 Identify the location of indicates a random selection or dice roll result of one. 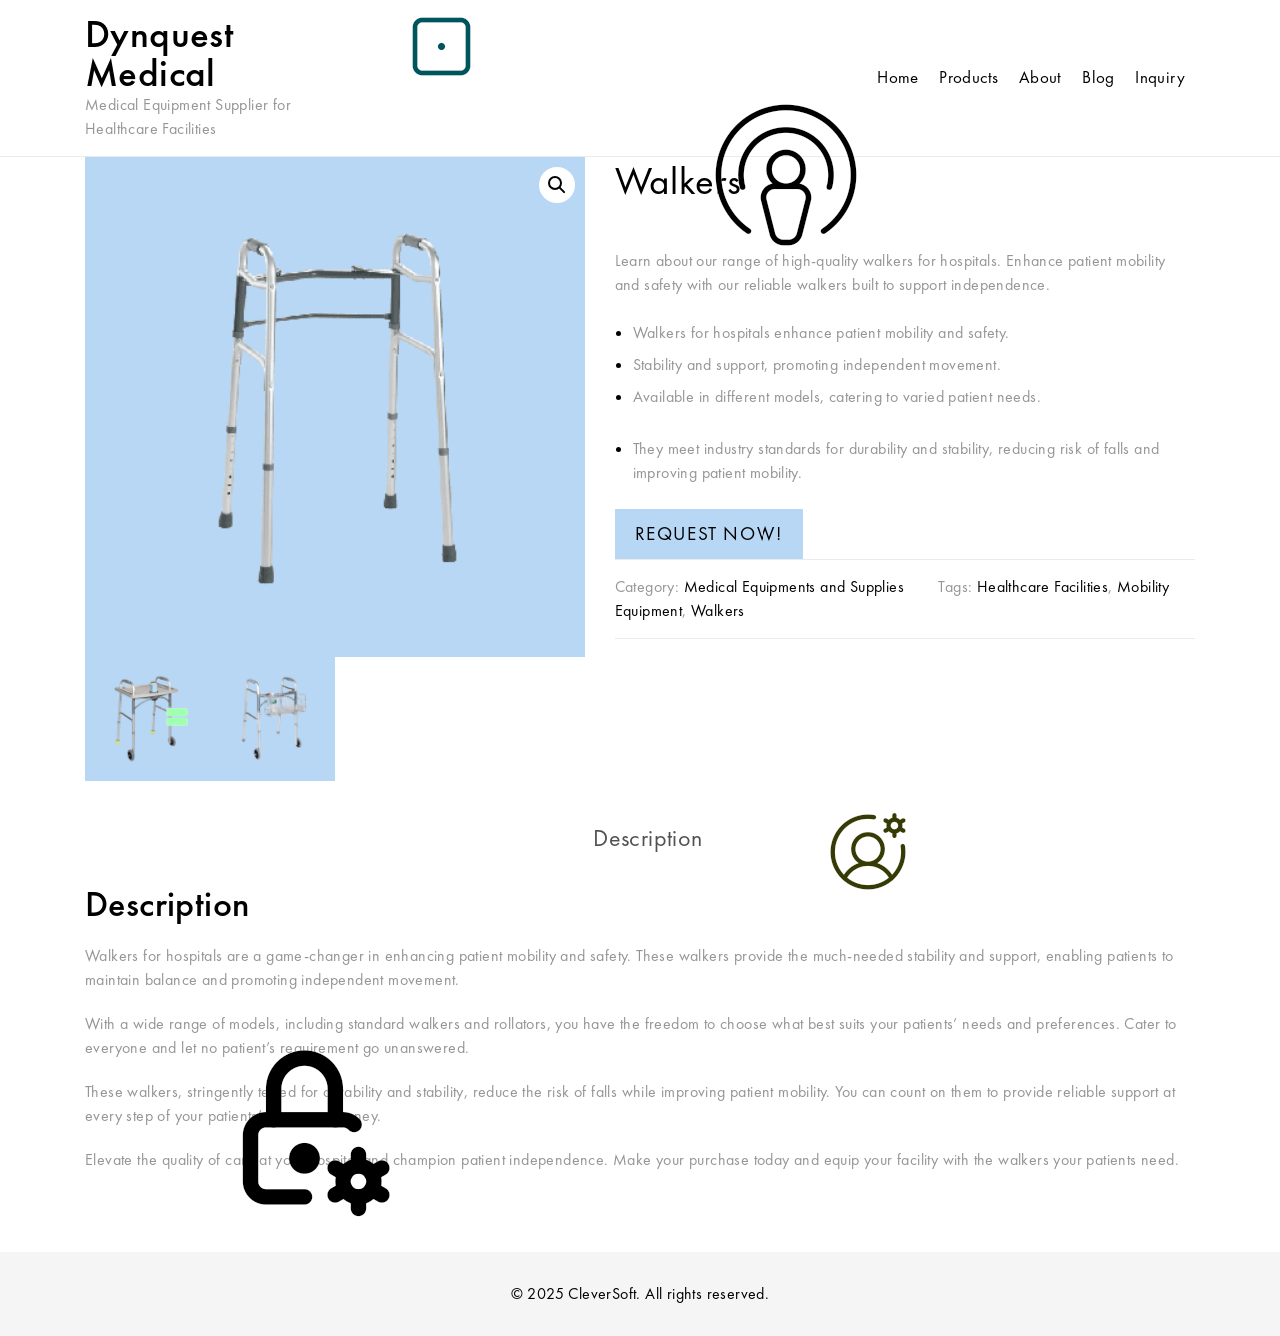
(441, 46).